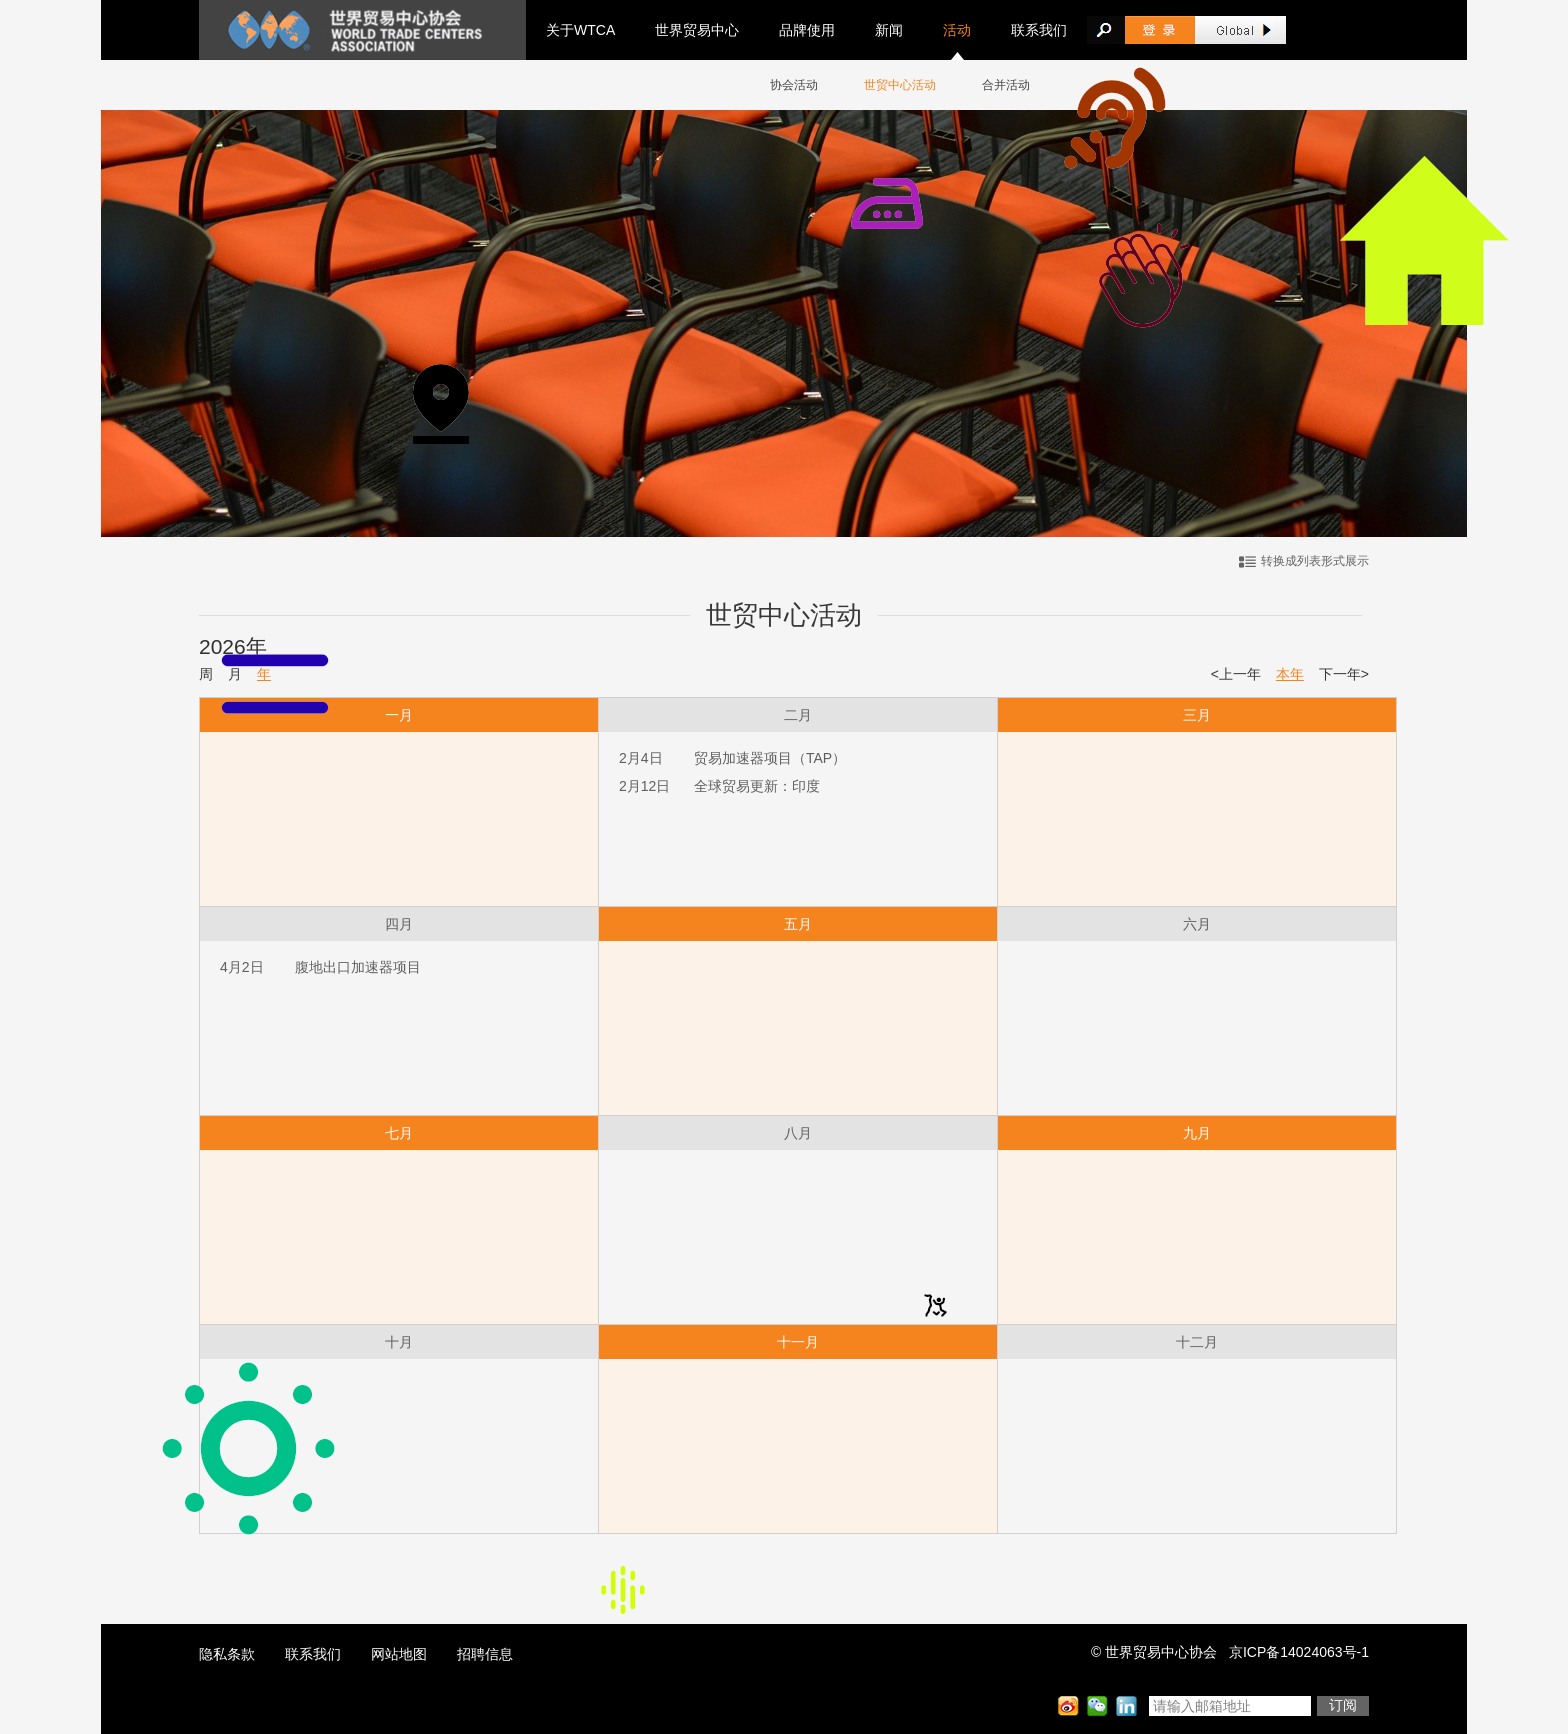  What do you see at coordinates (887, 203) in the screenshot?
I see `select high heat ironing setting` at bounding box center [887, 203].